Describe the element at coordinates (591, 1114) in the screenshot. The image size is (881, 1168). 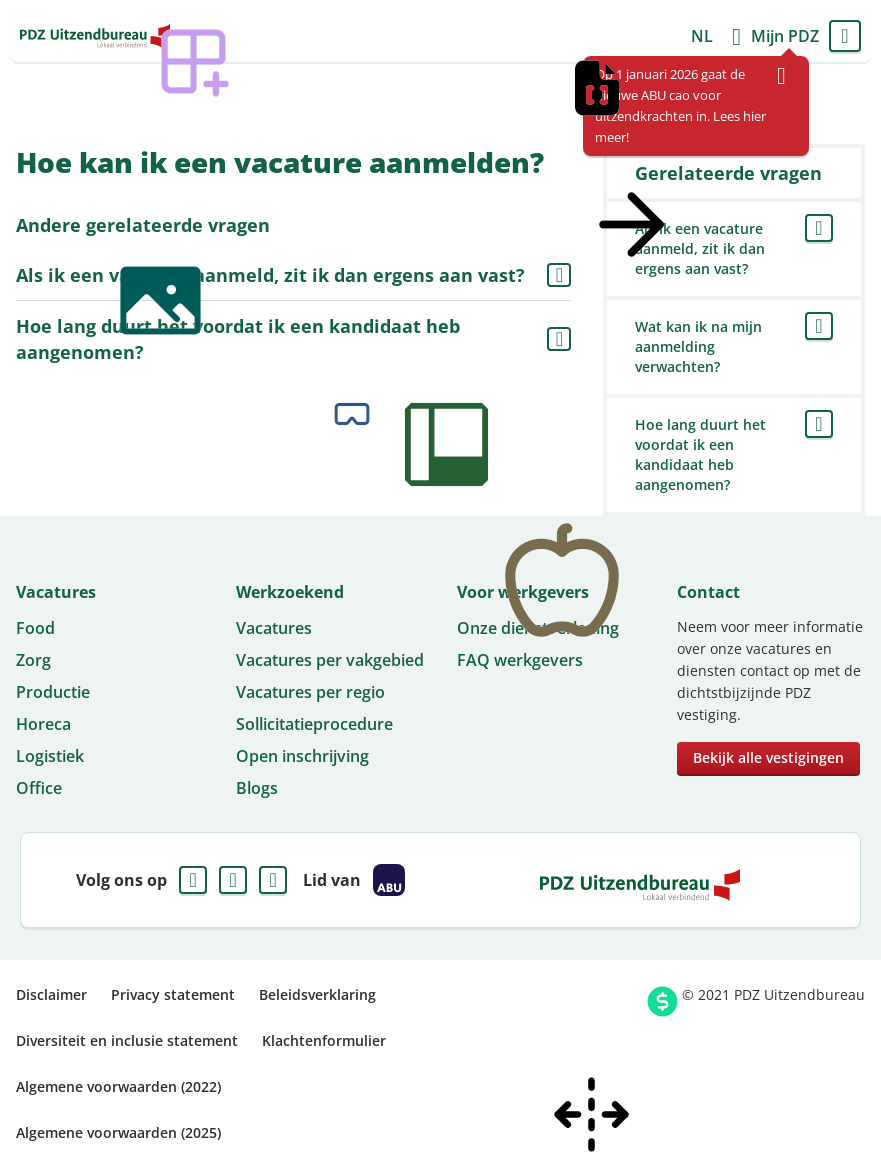
I see `expand content horizontally` at that location.